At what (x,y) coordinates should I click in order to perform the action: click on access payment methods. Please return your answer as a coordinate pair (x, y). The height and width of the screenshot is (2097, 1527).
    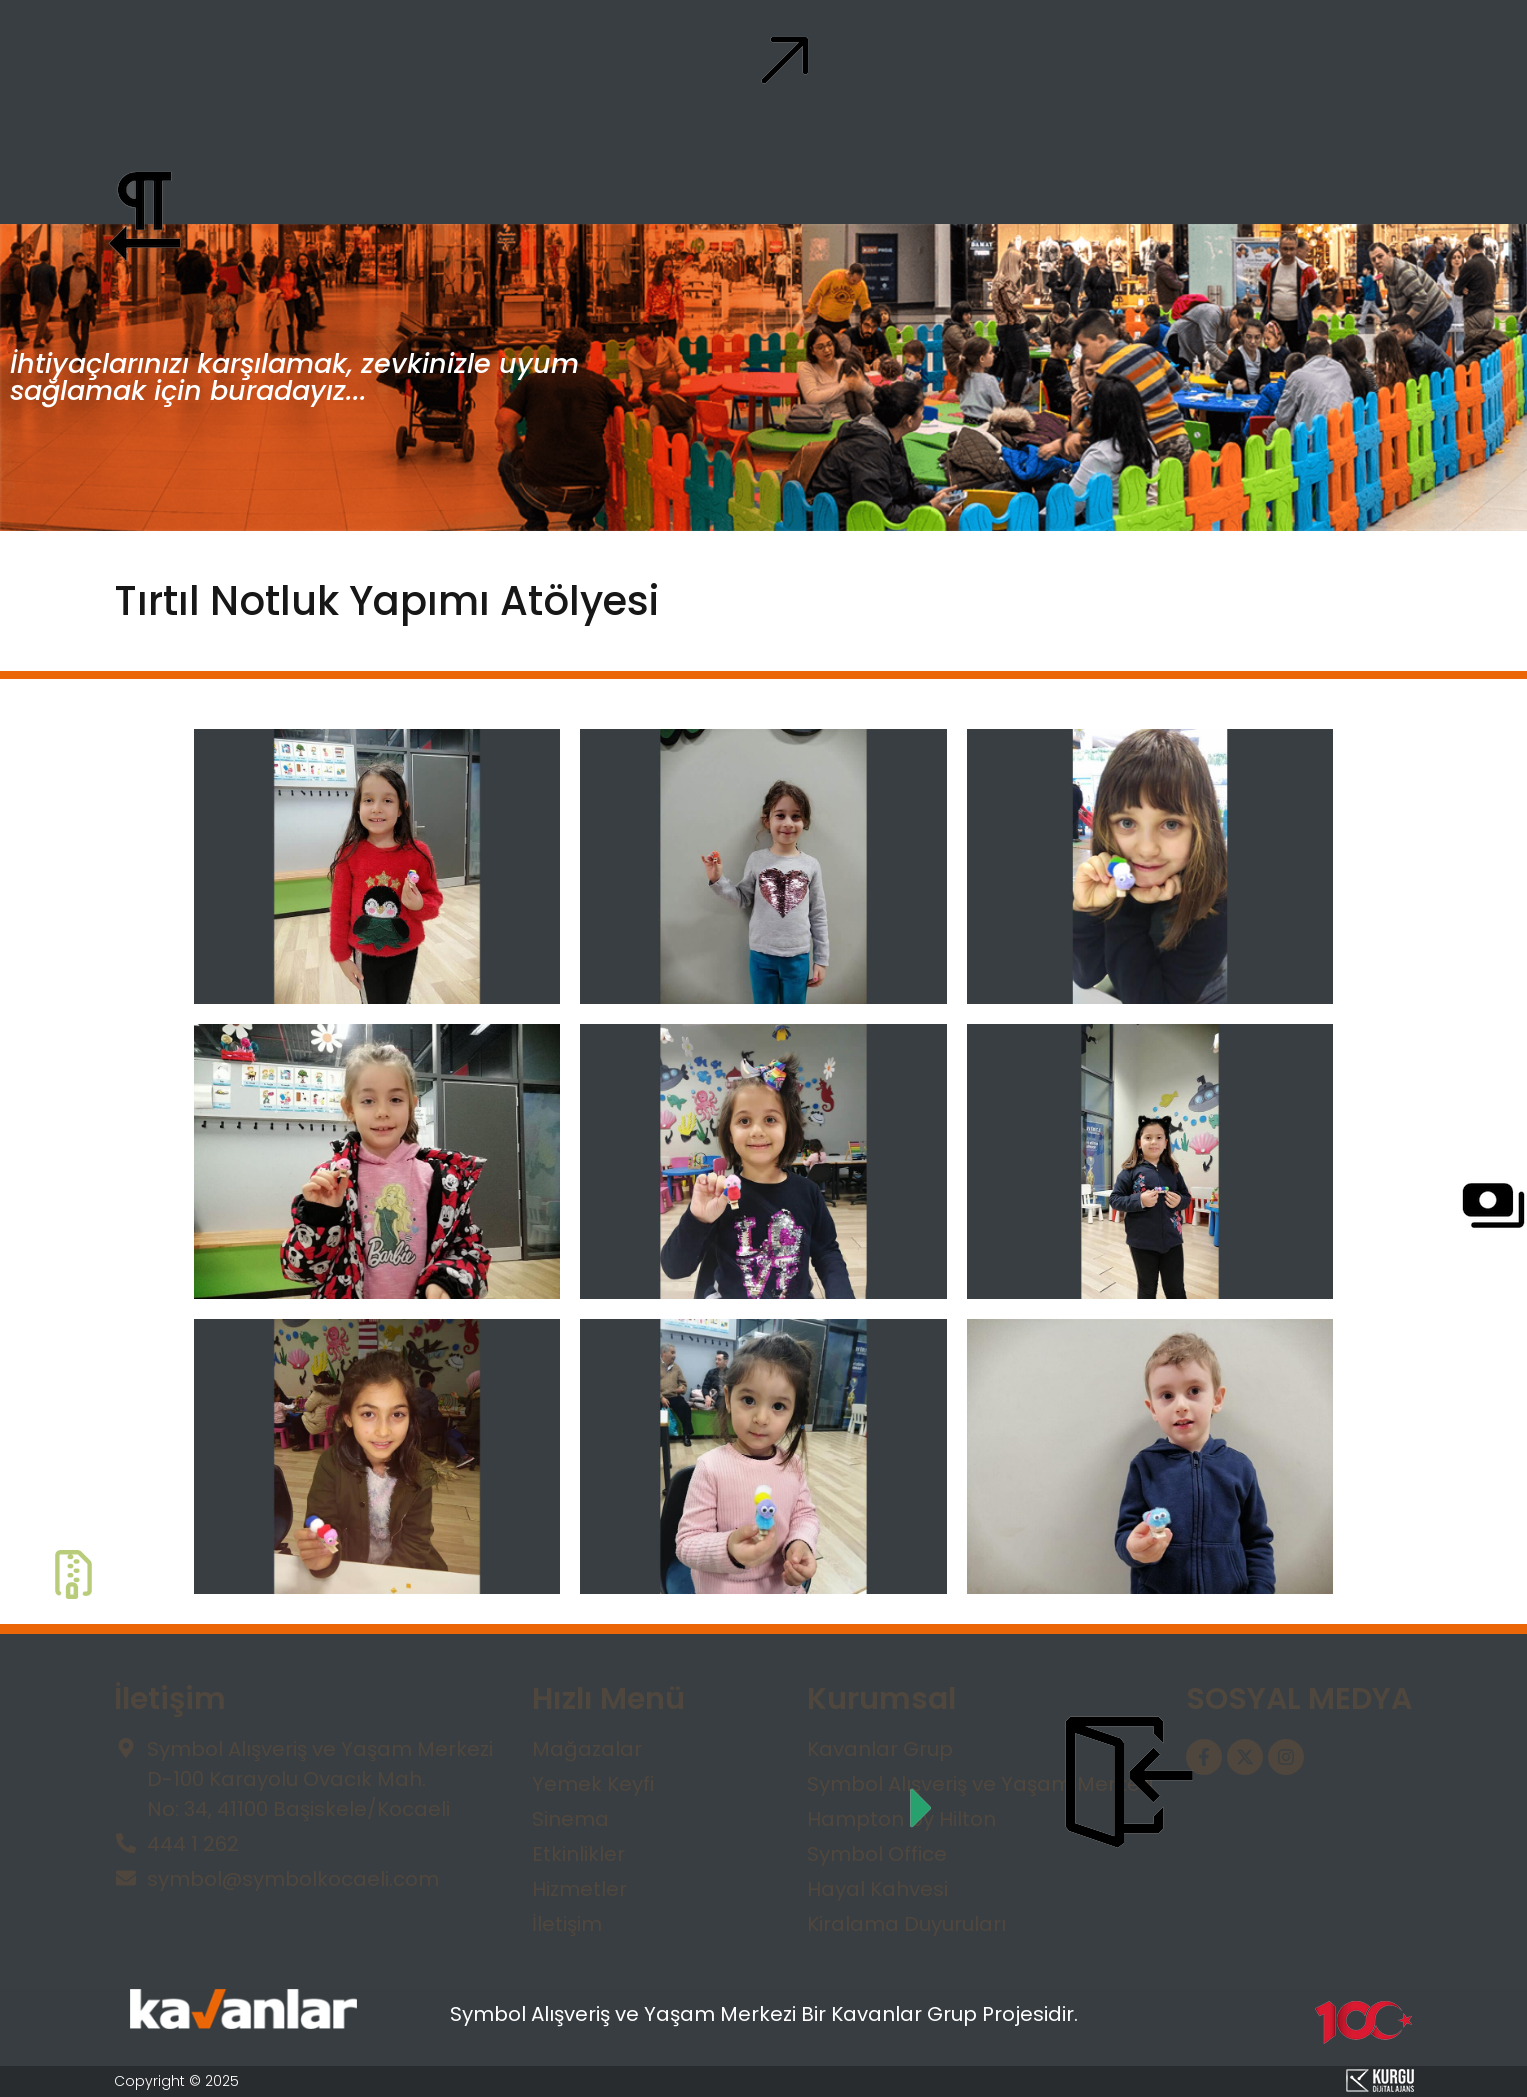
    Looking at the image, I should click on (1493, 1205).